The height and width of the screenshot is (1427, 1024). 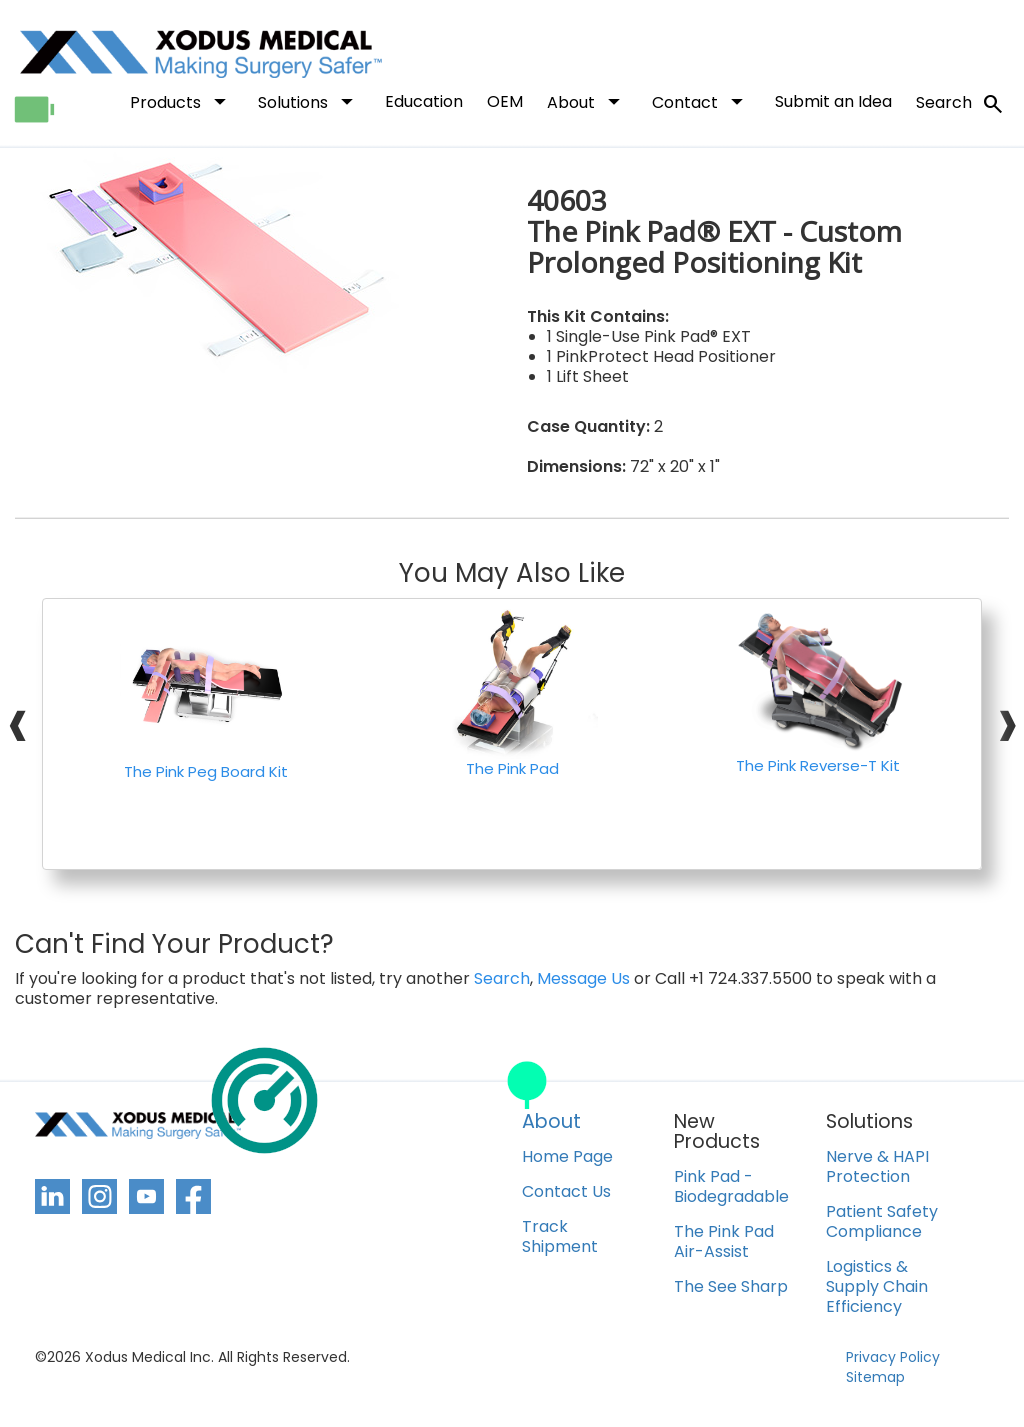 I want to click on indicates current battery level, so click(x=33, y=109).